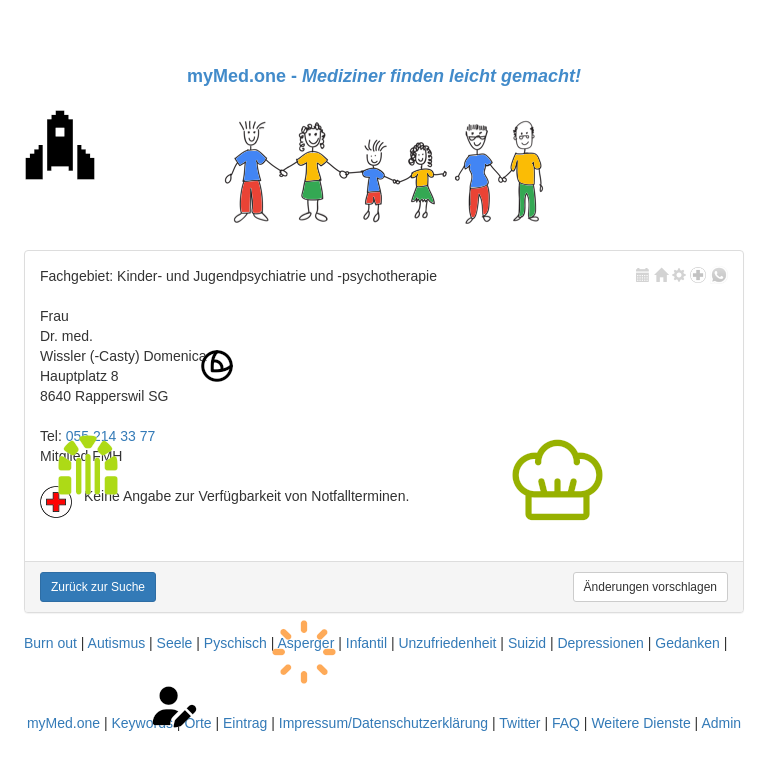 This screenshot has height=763, width=768. What do you see at coordinates (88, 465) in the screenshot?
I see `access dungeon or castle-themed game content` at bounding box center [88, 465].